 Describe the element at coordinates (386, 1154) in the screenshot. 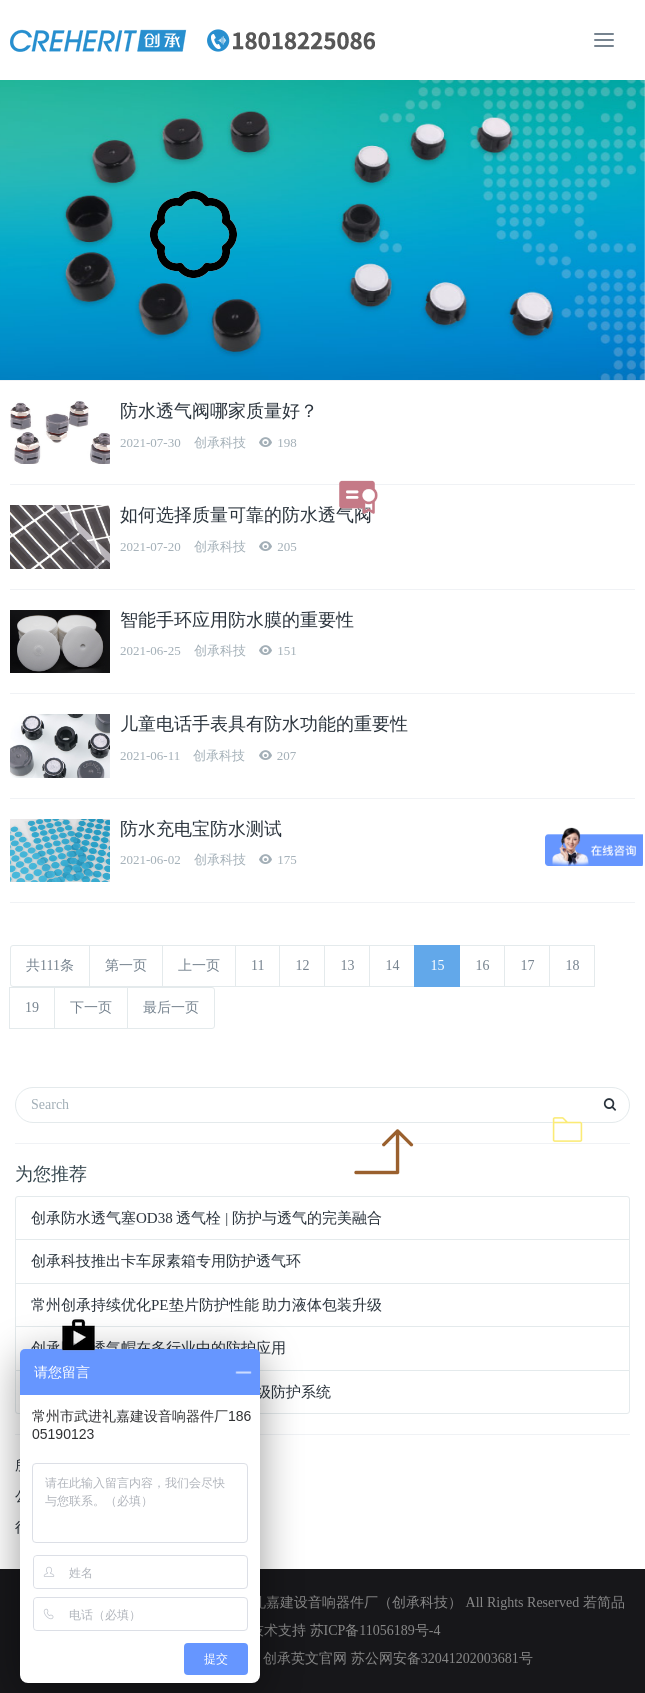

I see `move item up and to the right` at that location.